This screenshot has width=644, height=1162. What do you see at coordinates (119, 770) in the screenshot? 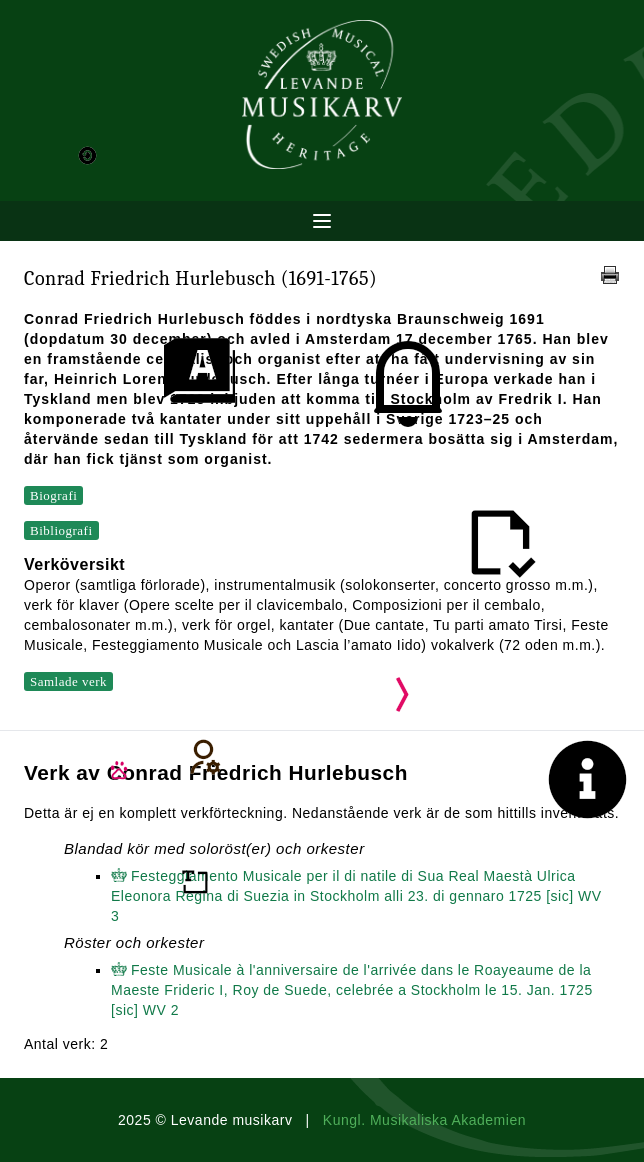
I see `open Baidu app` at bounding box center [119, 770].